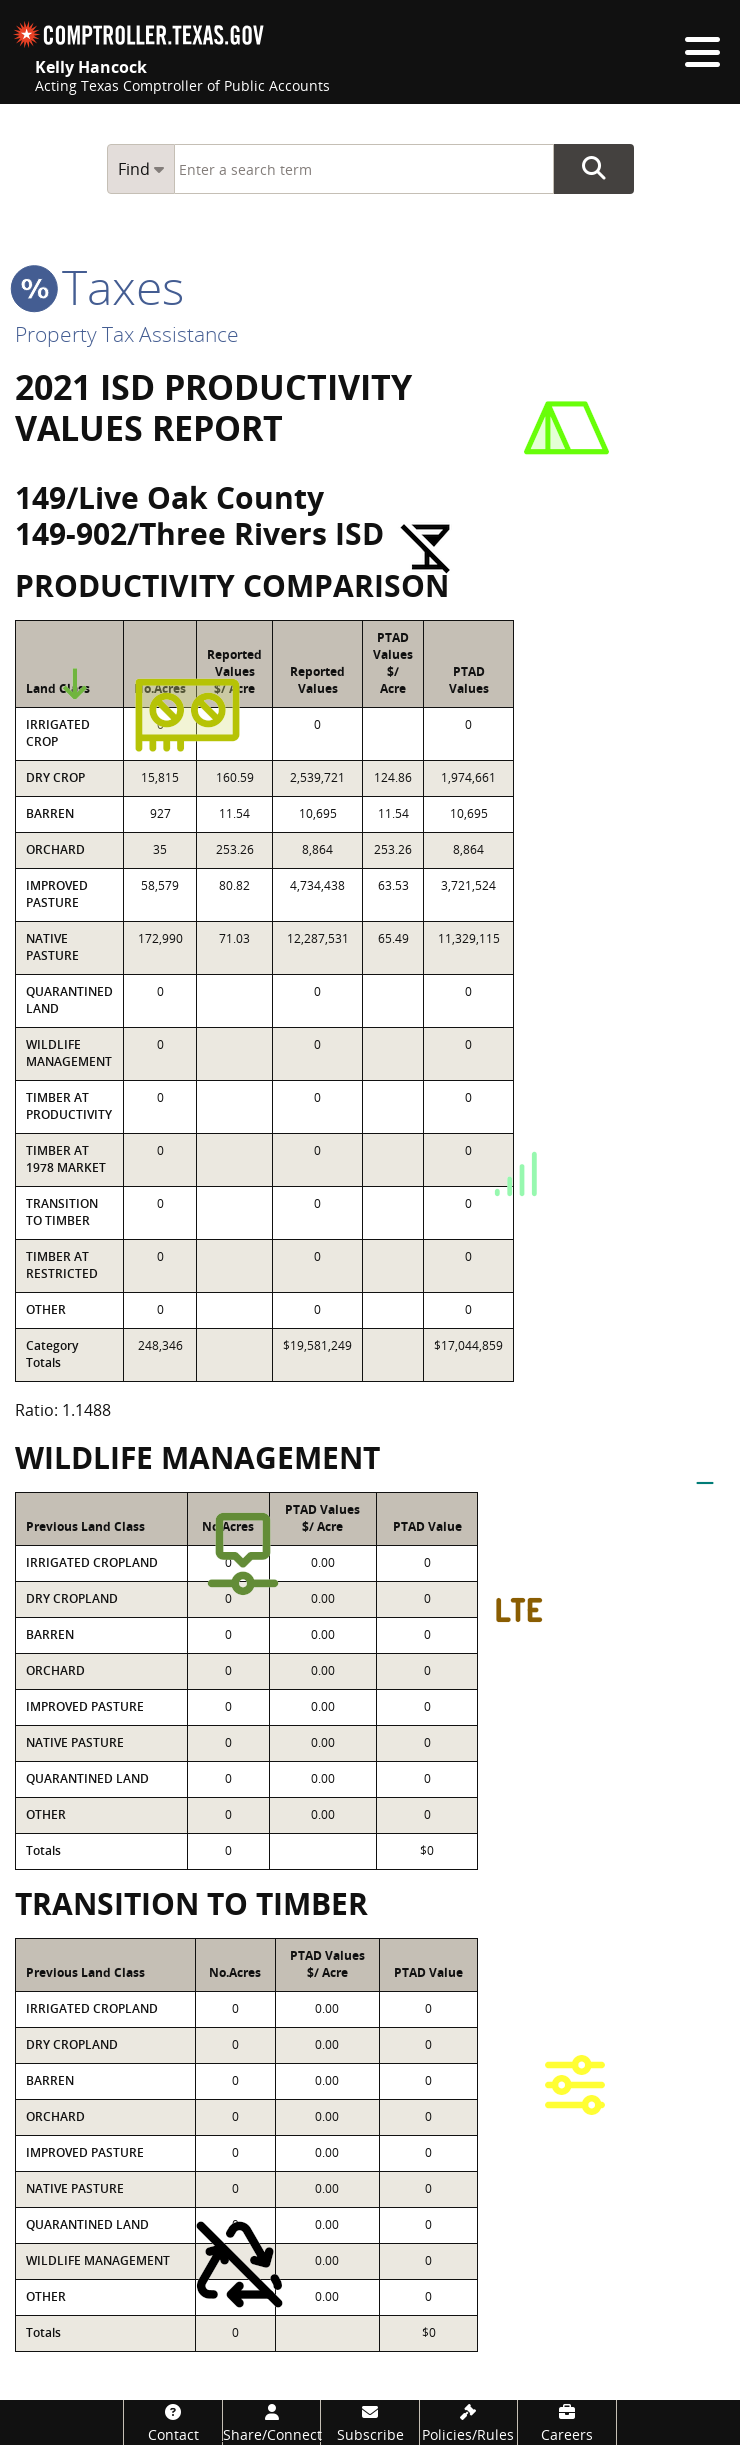 The image size is (740, 2445). What do you see at coordinates (187, 713) in the screenshot?
I see `view graphics card or GPU information` at bounding box center [187, 713].